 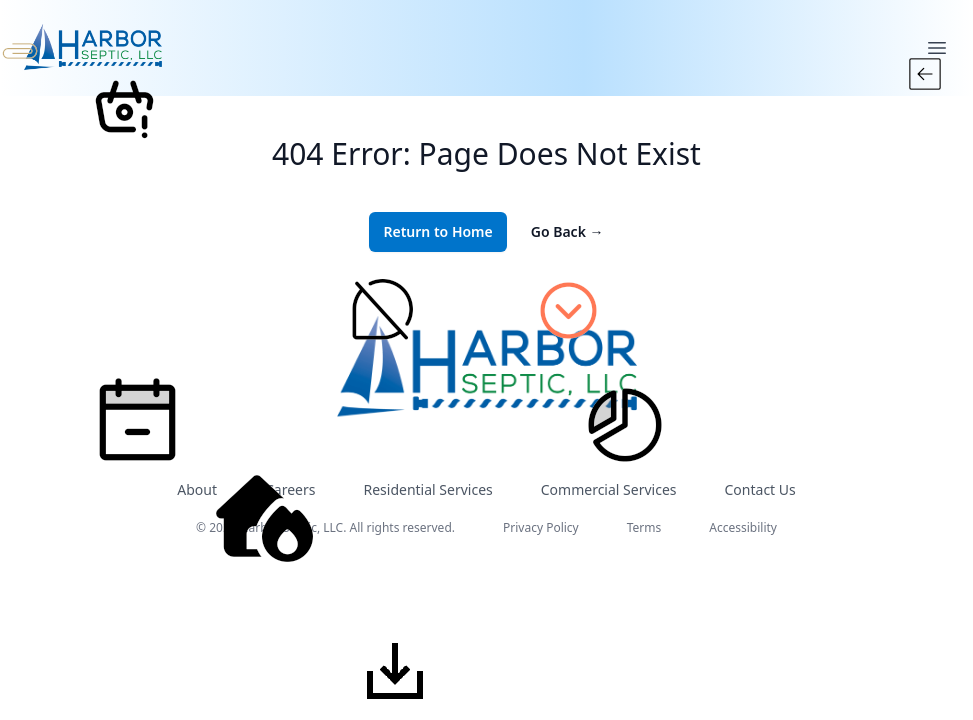 I want to click on mute or disable chat notifications, so click(x=381, y=310).